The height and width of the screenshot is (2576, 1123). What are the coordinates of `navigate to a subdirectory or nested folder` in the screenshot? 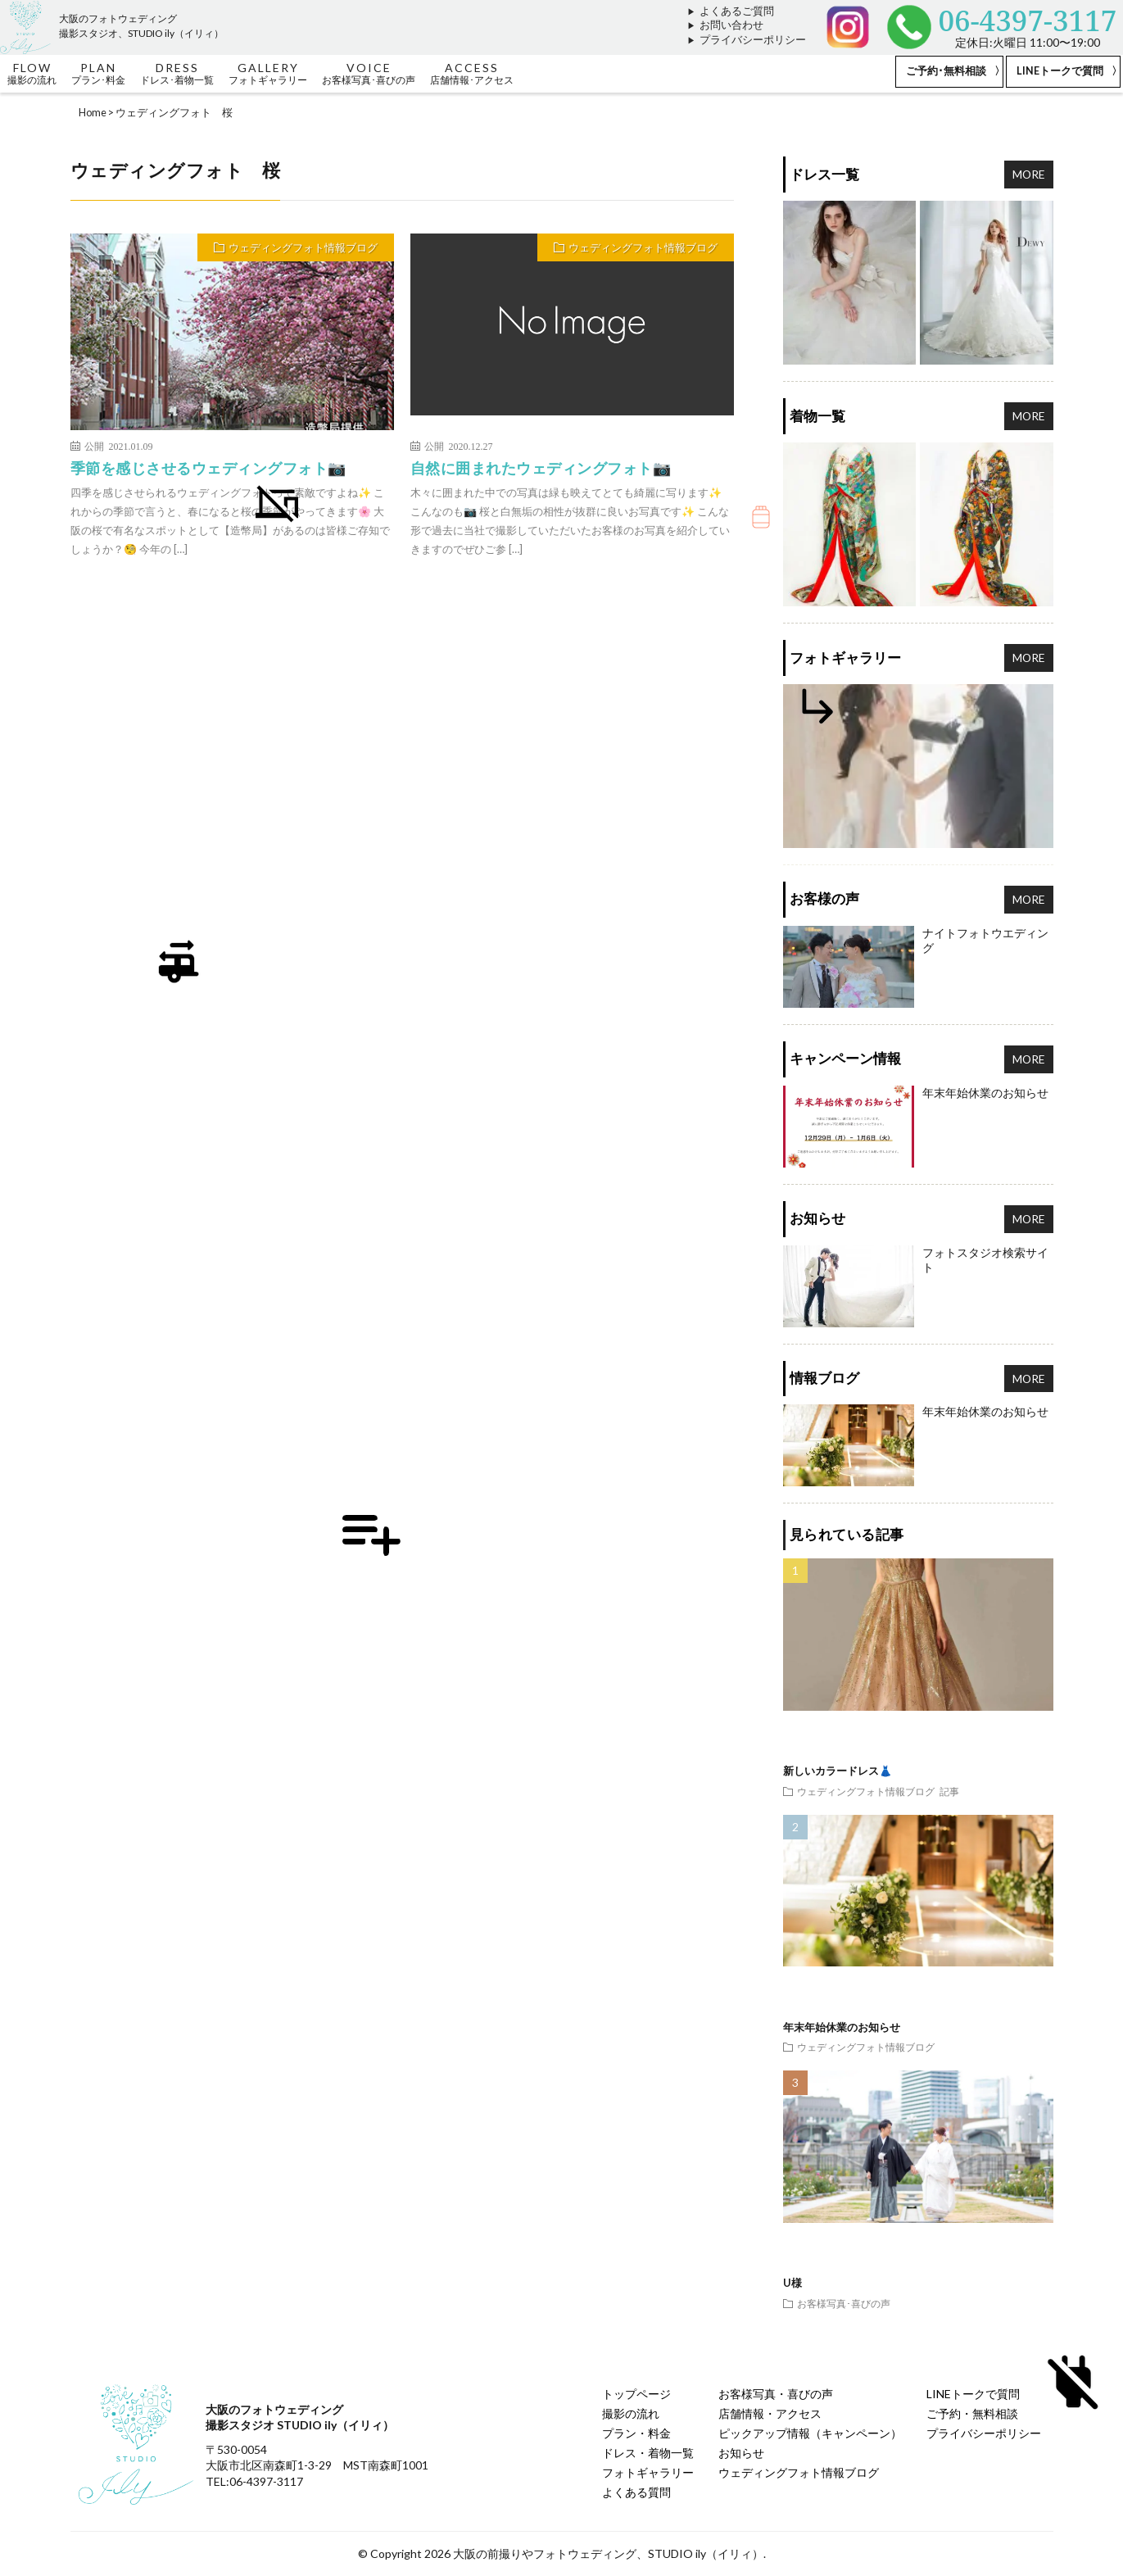 It's located at (819, 705).